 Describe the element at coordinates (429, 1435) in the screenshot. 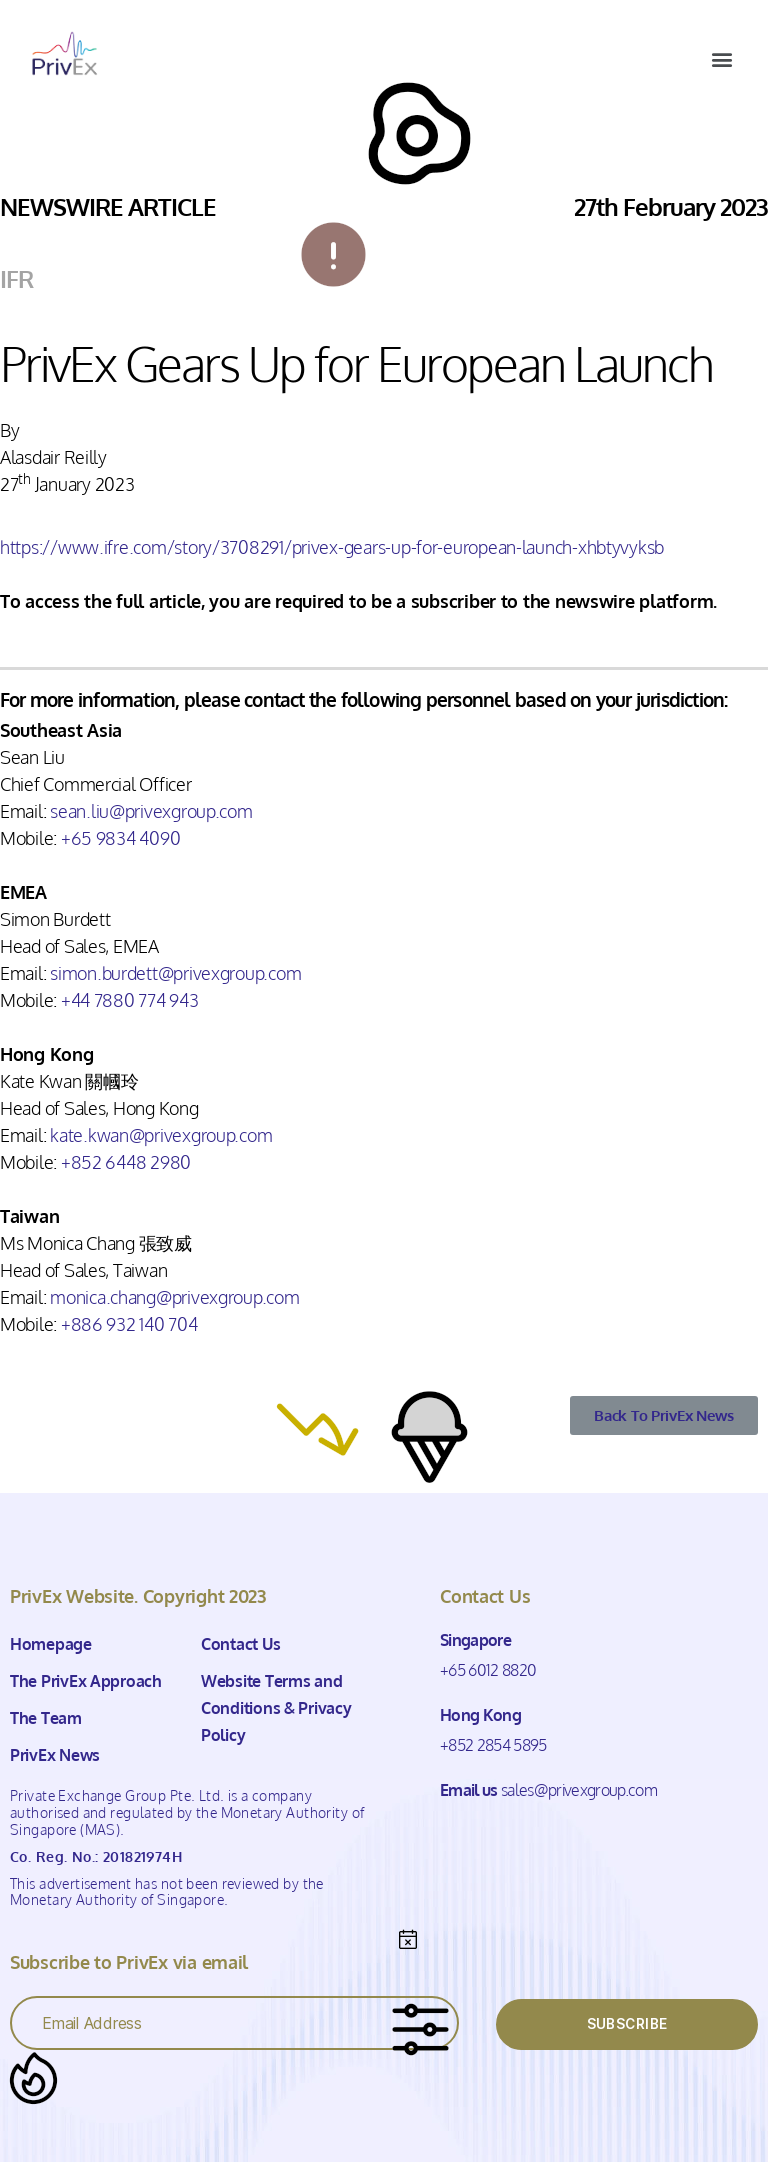

I see `browse dessert or ice cream options` at that location.